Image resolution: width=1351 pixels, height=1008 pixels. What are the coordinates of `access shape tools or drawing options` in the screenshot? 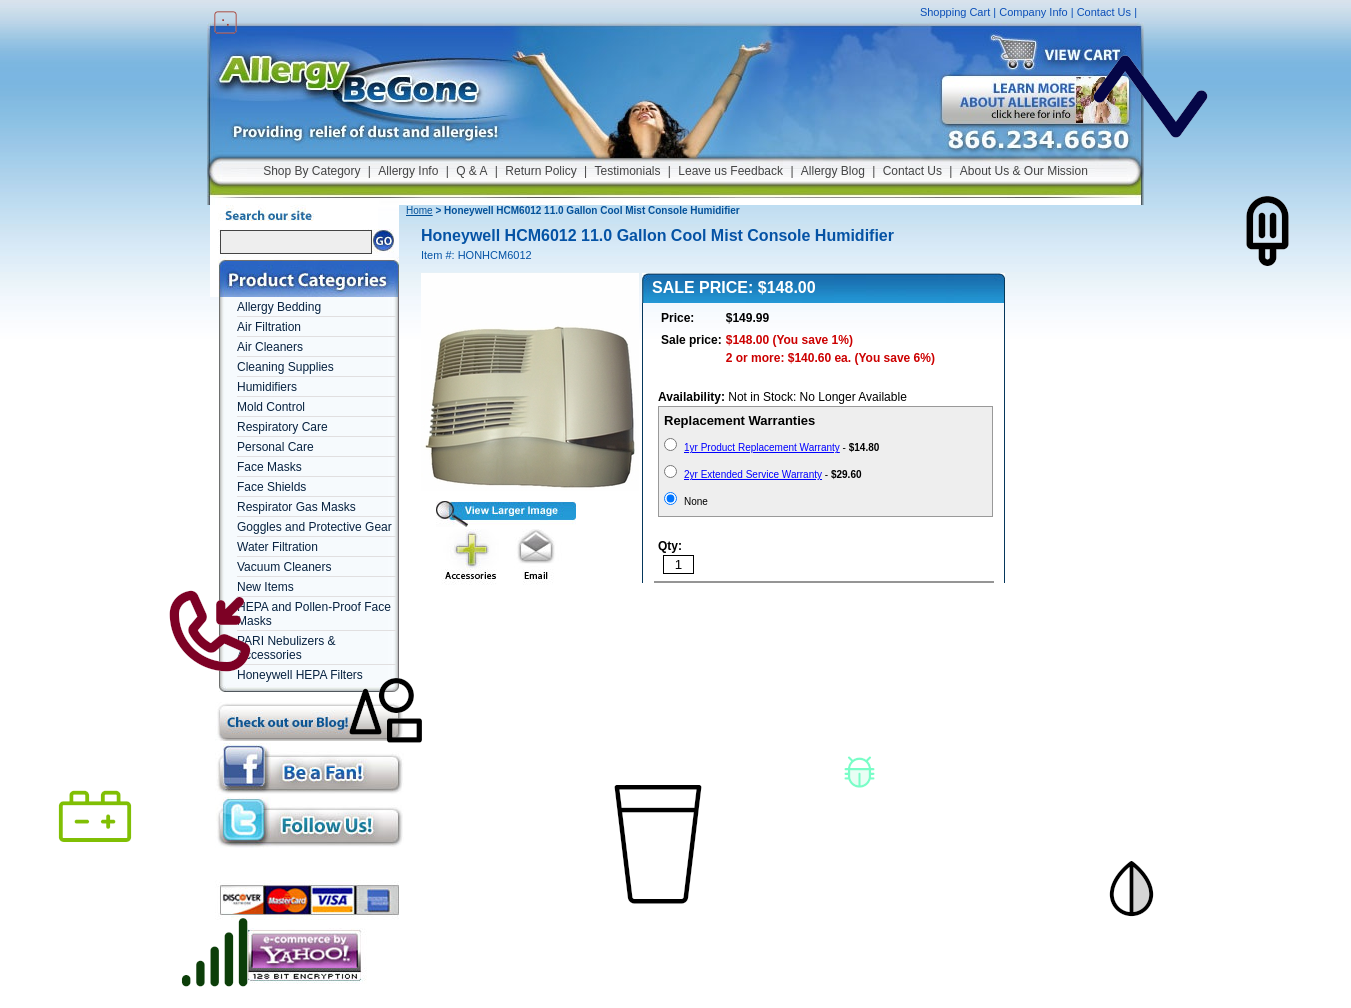 It's located at (387, 713).